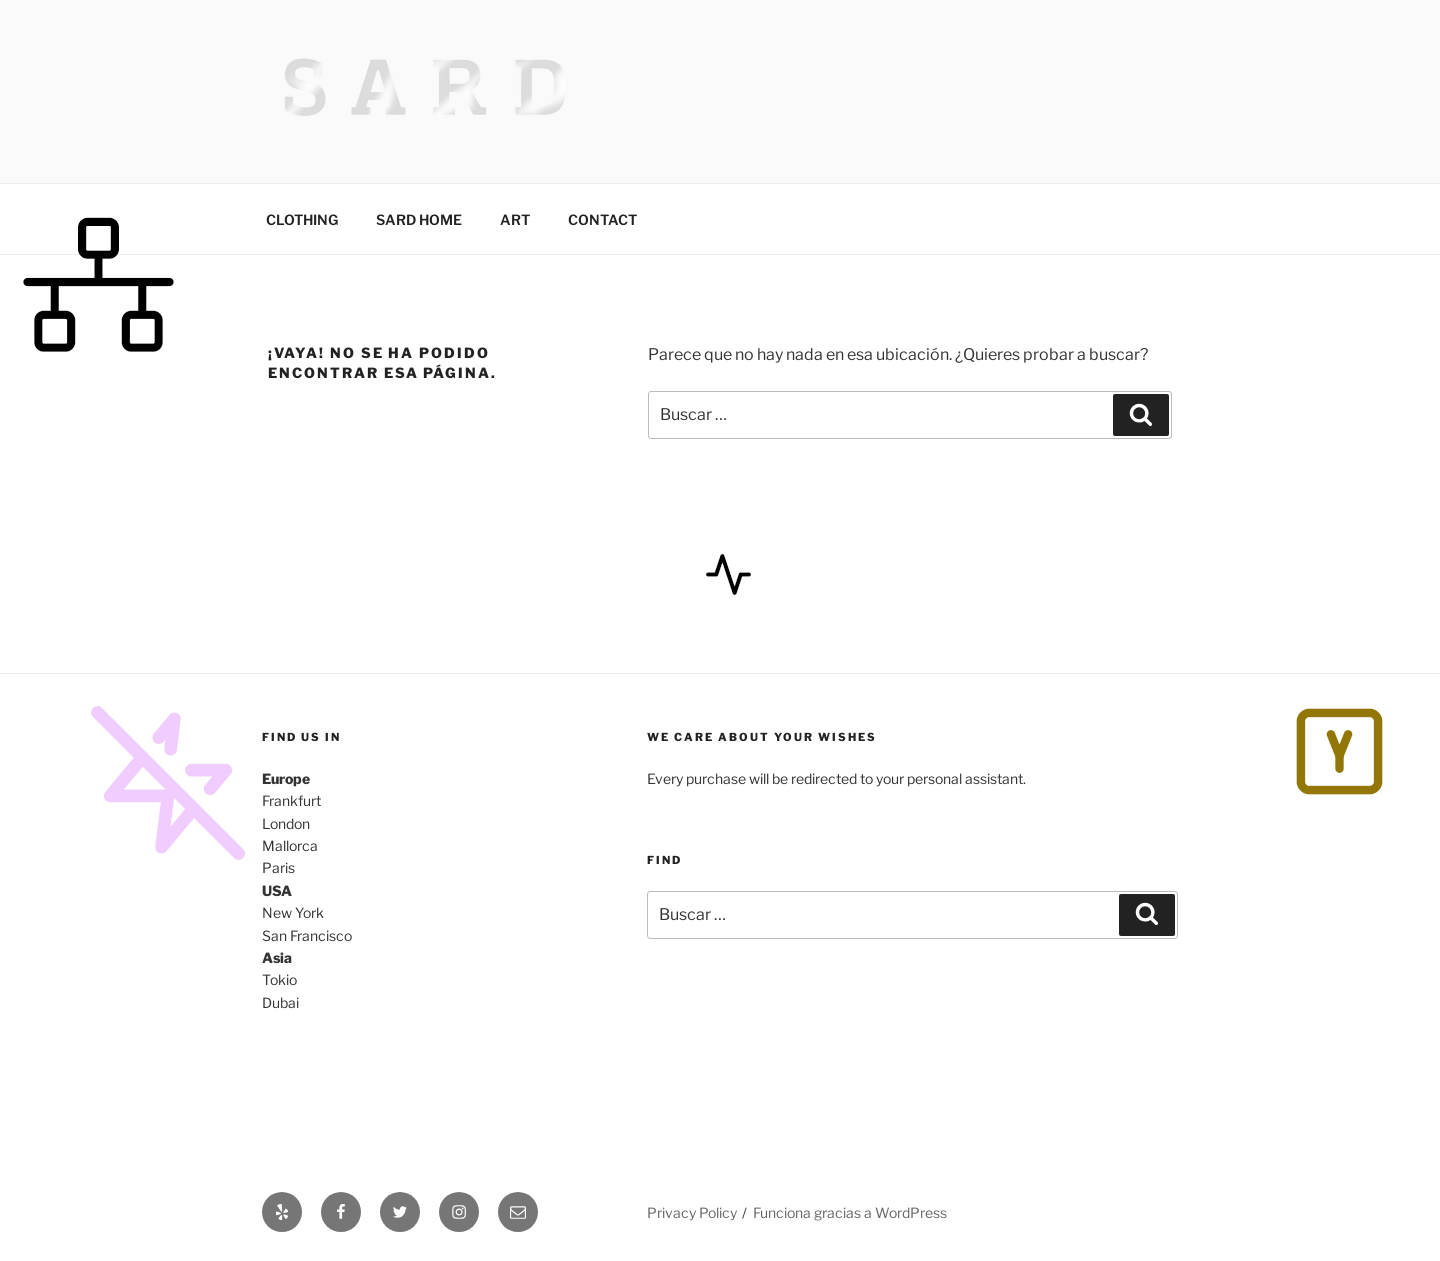 The image size is (1440, 1261). Describe the element at coordinates (168, 783) in the screenshot. I see `disable flash or lightning mode` at that location.